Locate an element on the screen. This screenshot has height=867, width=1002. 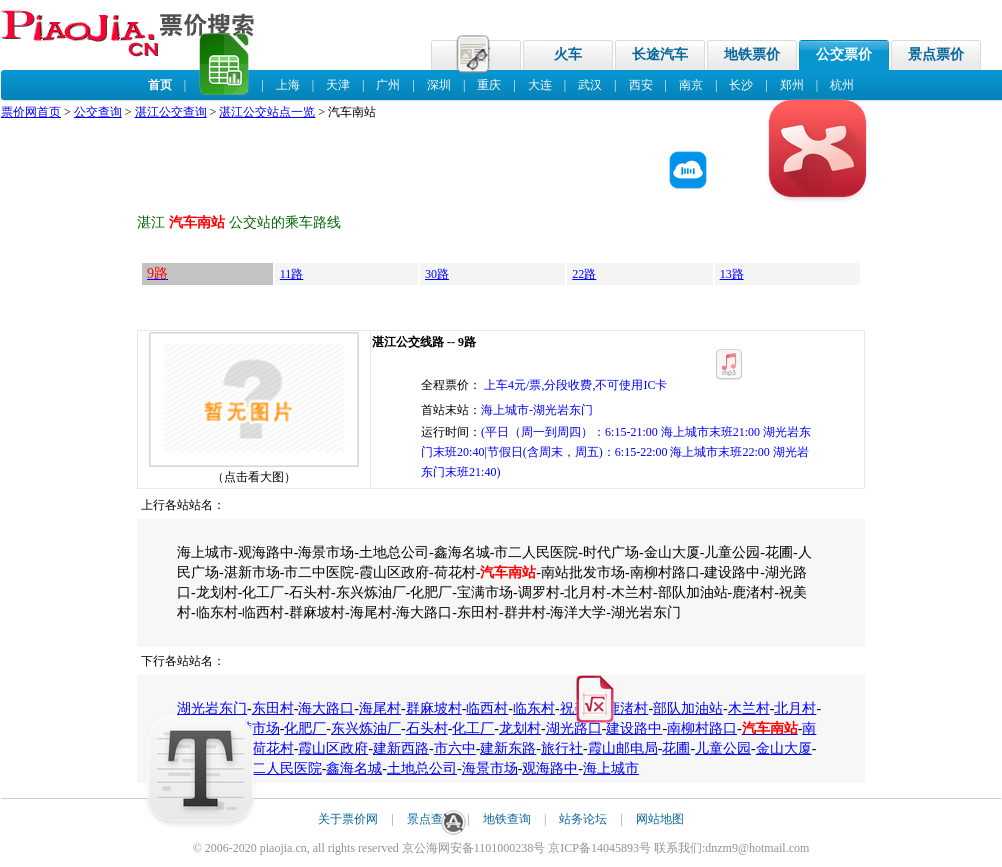
open LibreOffice Calc spreadsheet application is located at coordinates (224, 64).